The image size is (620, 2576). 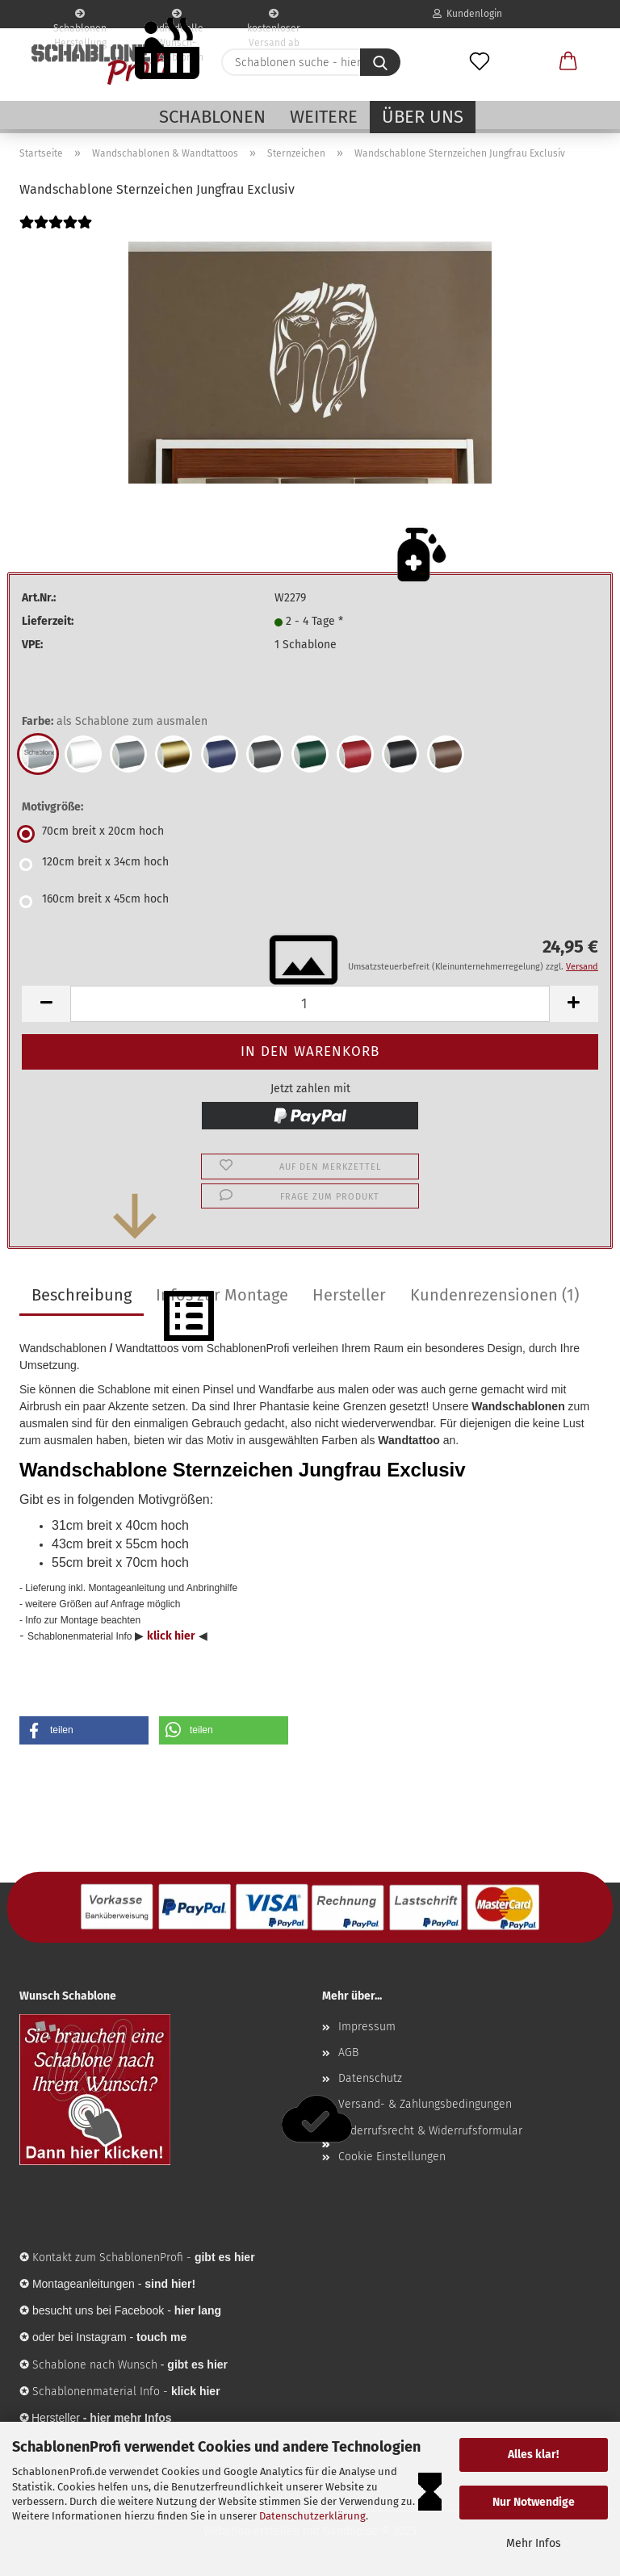 What do you see at coordinates (304, 960) in the screenshot?
I see `view panorama or wide-angle photo` at bounding box center [304, 960].